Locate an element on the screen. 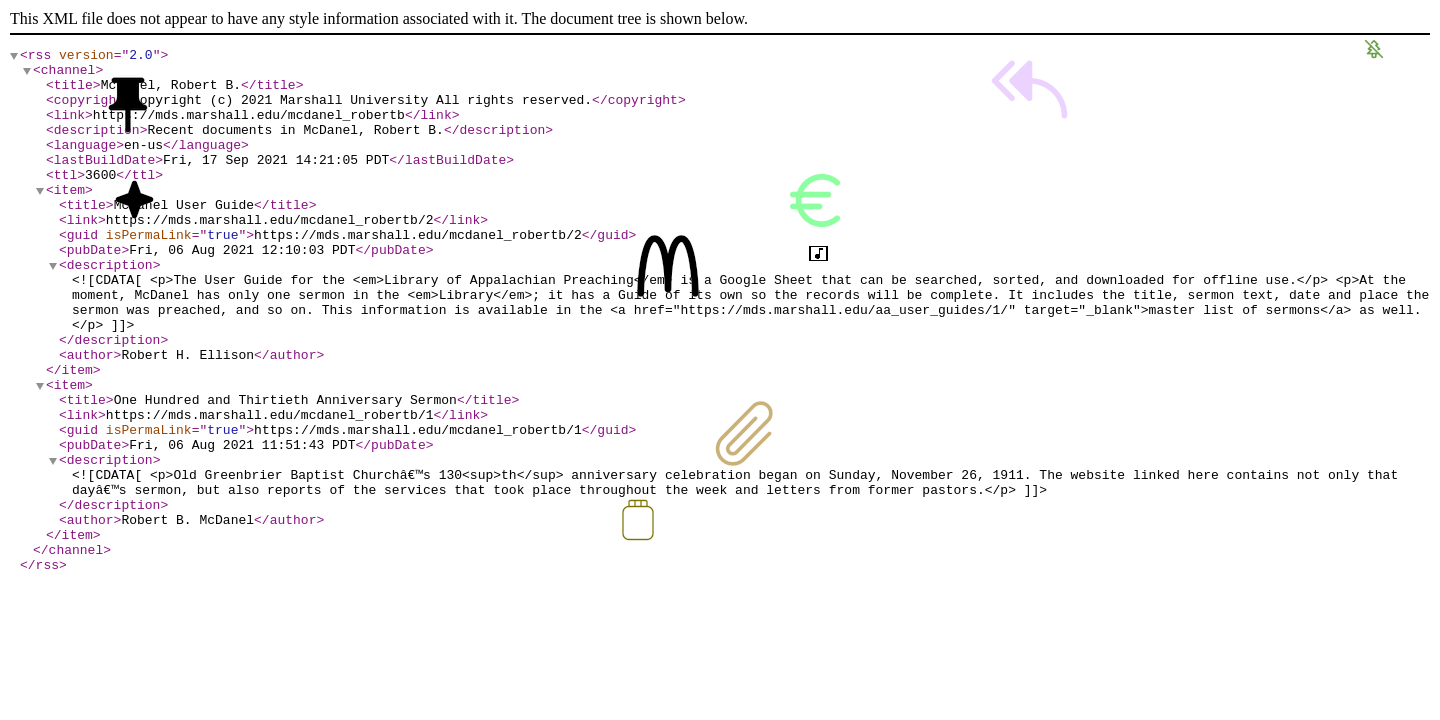 This screenshot has height=720, width=1440. view or select euro currency is located at coordinates (816, 200).